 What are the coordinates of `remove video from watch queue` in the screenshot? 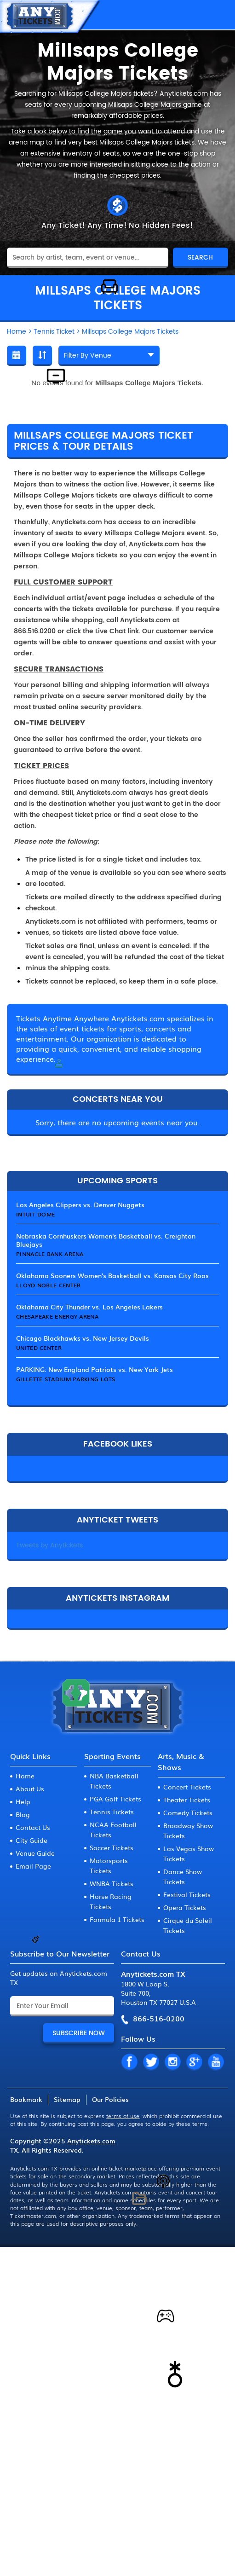 It's located at (56, 376).